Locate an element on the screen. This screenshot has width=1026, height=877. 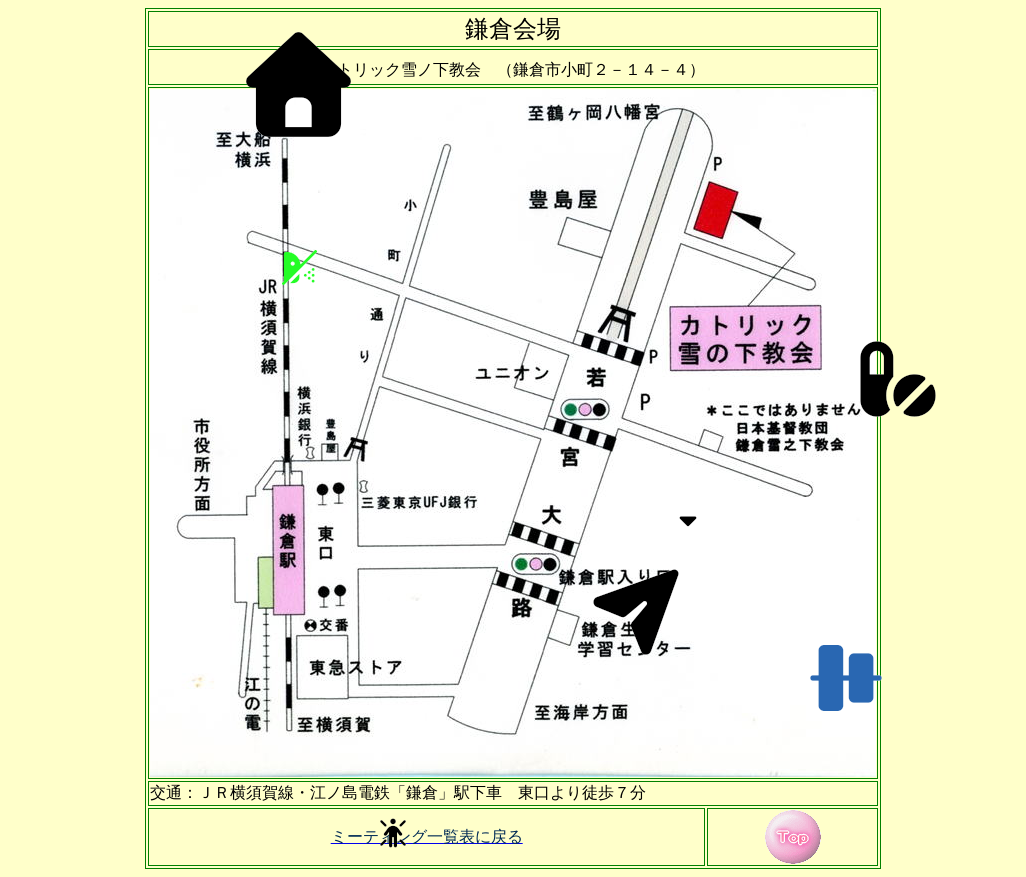
indicates coughing is prohibited in this area is located at coordinates (299, 267).